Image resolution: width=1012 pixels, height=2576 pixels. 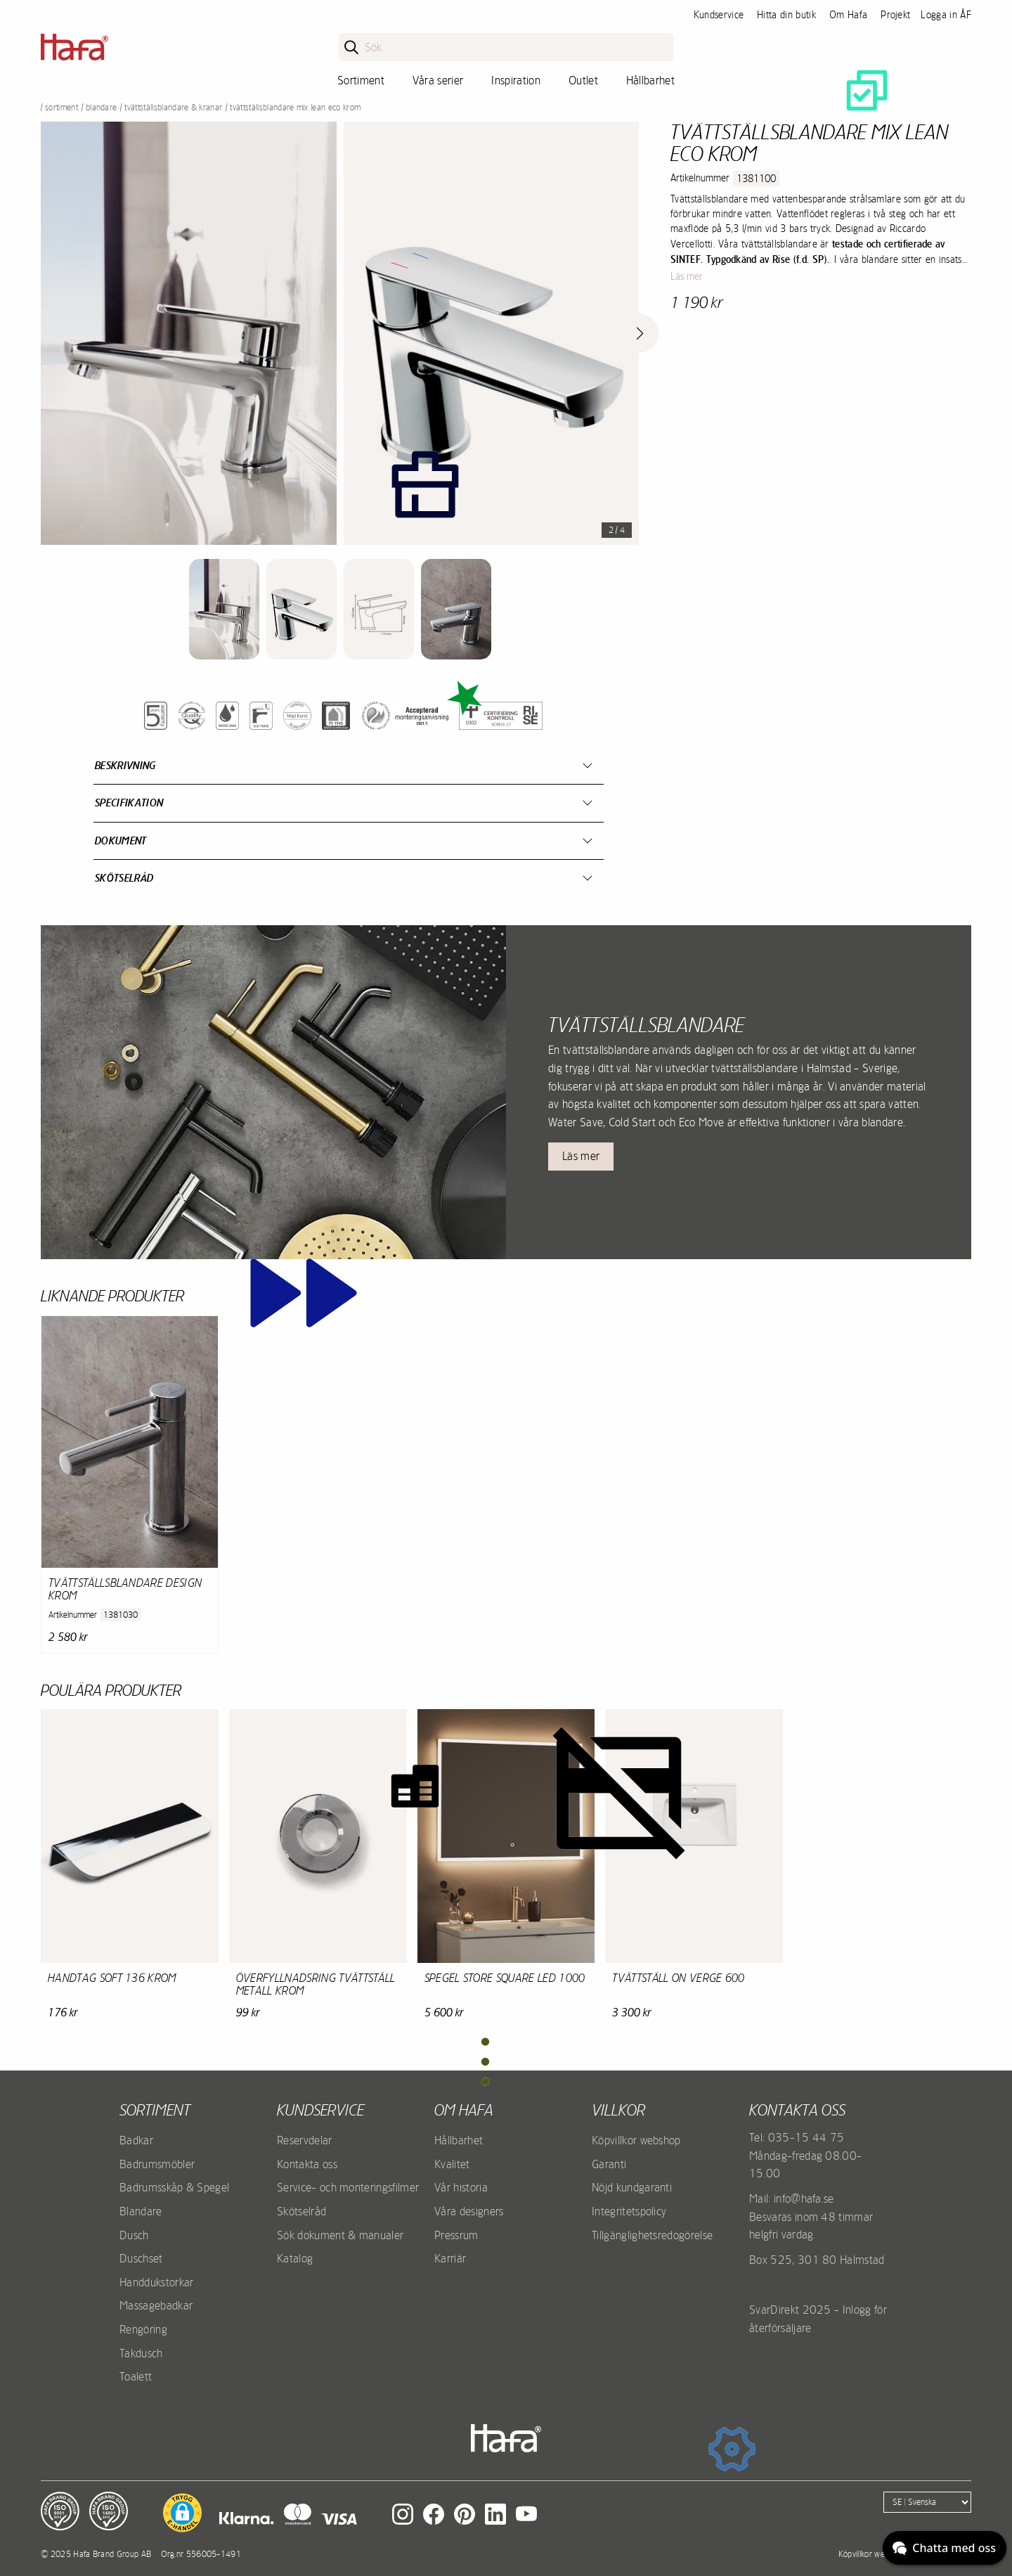 What do you see at coordinates (485, 2061) in the screenshot?
I see `open more options menu` at bounding box center [485, 2061].